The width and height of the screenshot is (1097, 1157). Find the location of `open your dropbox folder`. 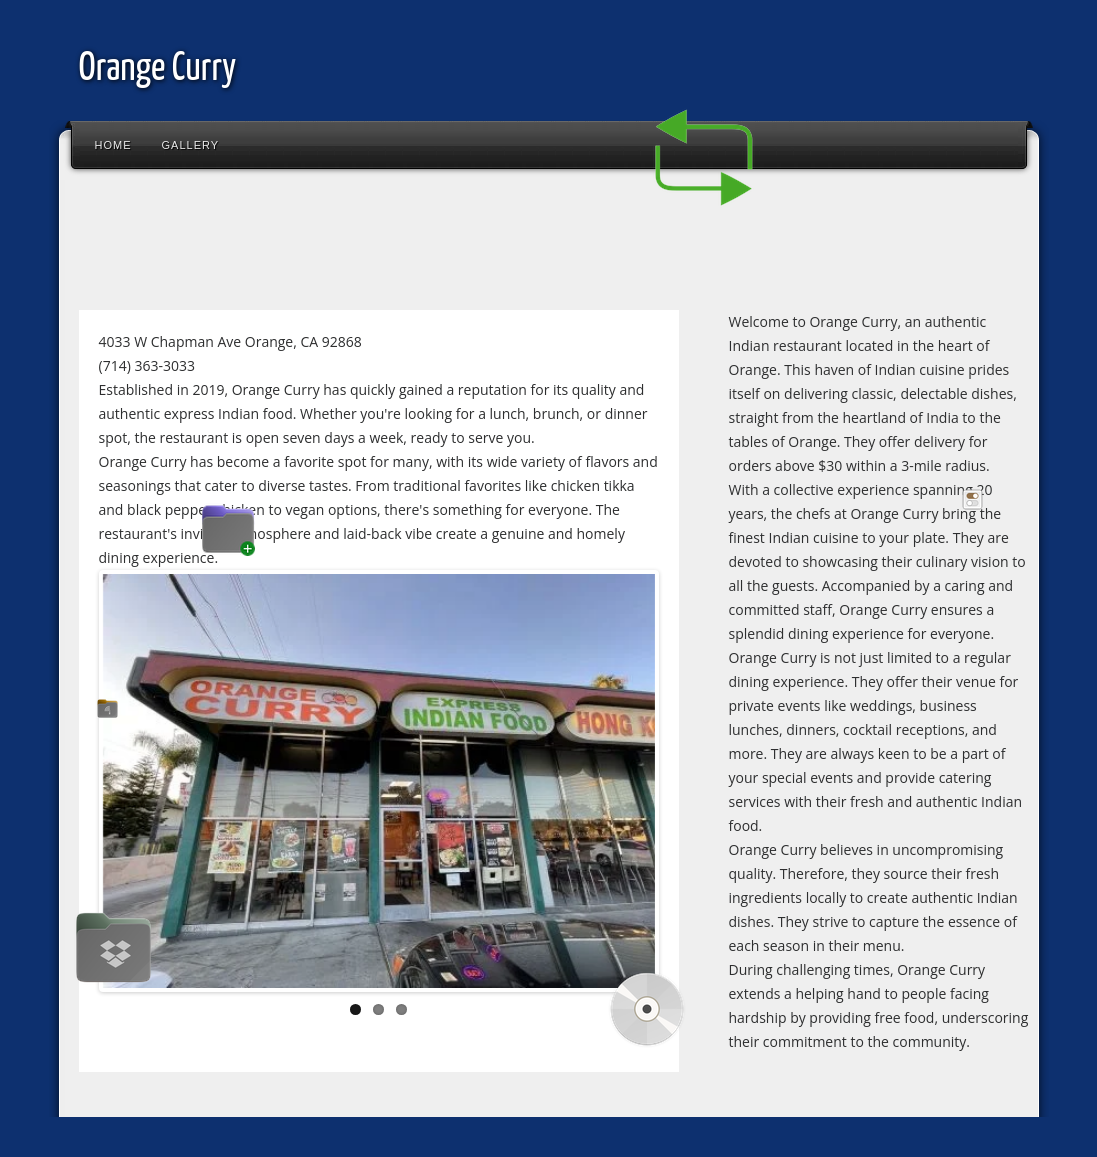

open your dropbox folder is located at coordinates (113, 947).